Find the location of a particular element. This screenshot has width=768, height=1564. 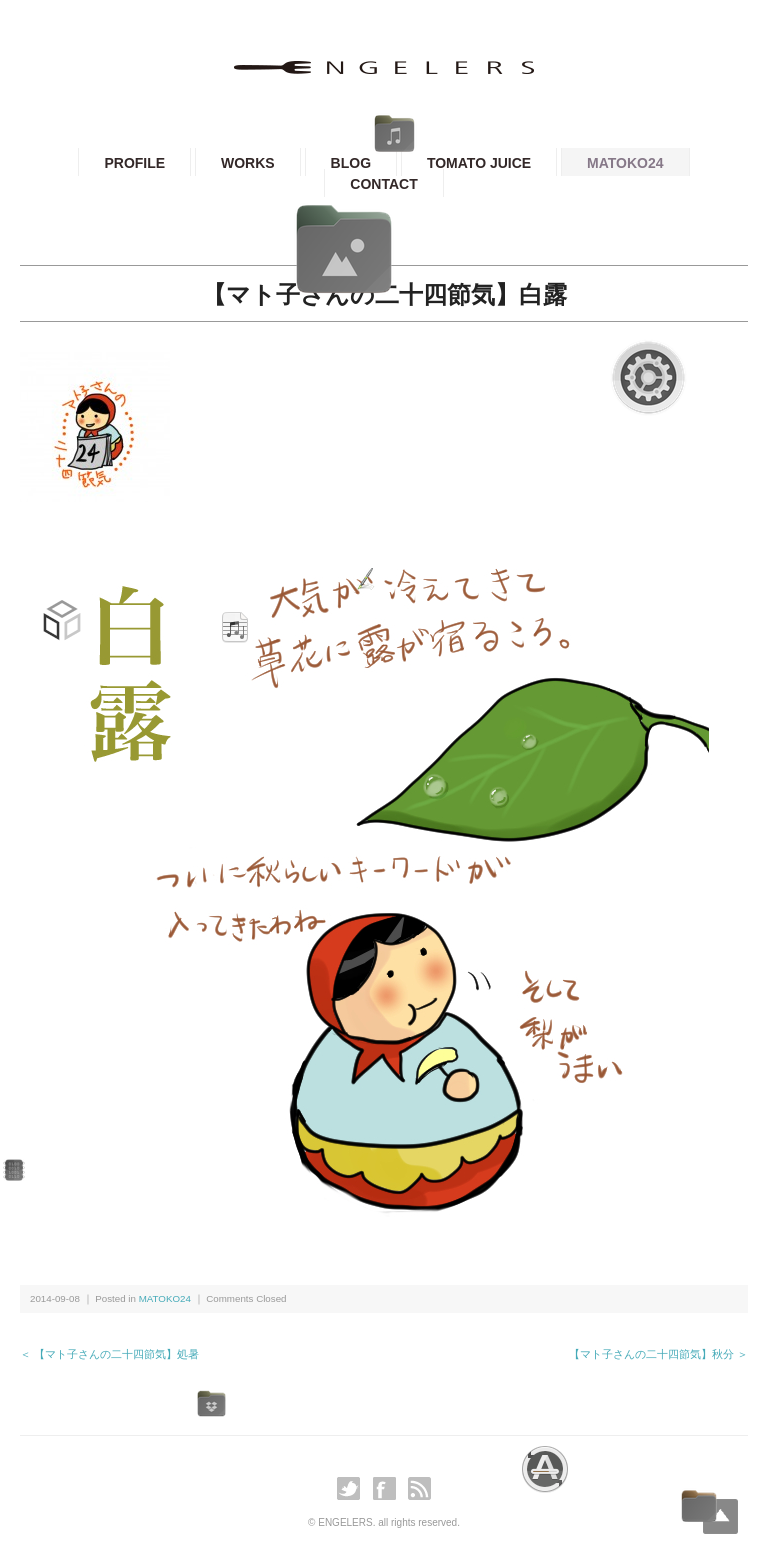

open the software updater application is located at coordinates (545, 1469).